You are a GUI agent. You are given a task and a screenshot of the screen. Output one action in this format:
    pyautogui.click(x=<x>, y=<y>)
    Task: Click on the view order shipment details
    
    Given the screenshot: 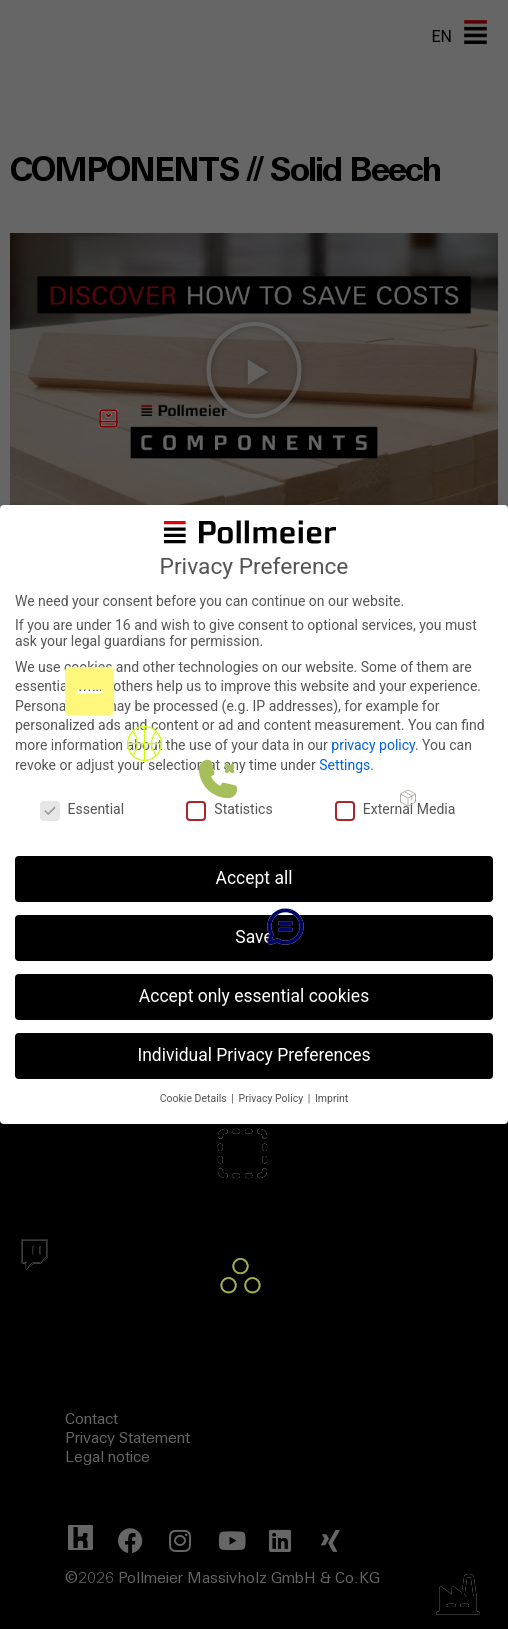 What is the action you would take?
    pyautogui.click(x=408, y=798)
    